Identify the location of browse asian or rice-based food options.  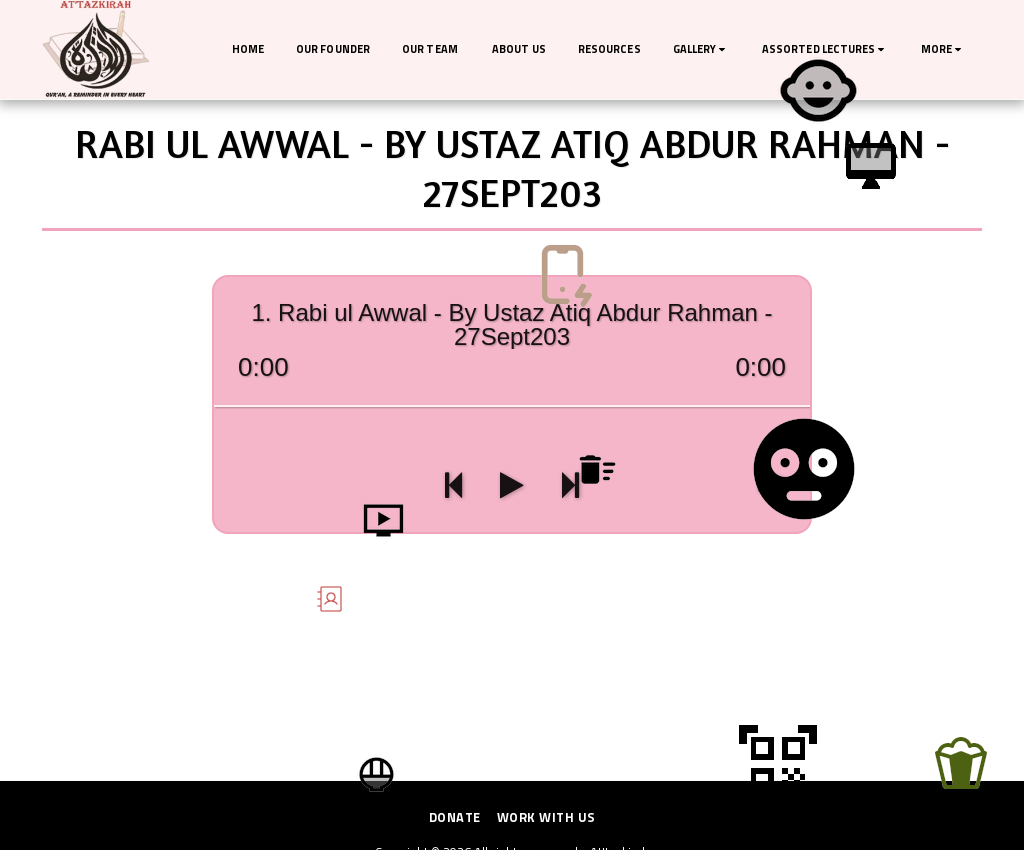
(376, 774).